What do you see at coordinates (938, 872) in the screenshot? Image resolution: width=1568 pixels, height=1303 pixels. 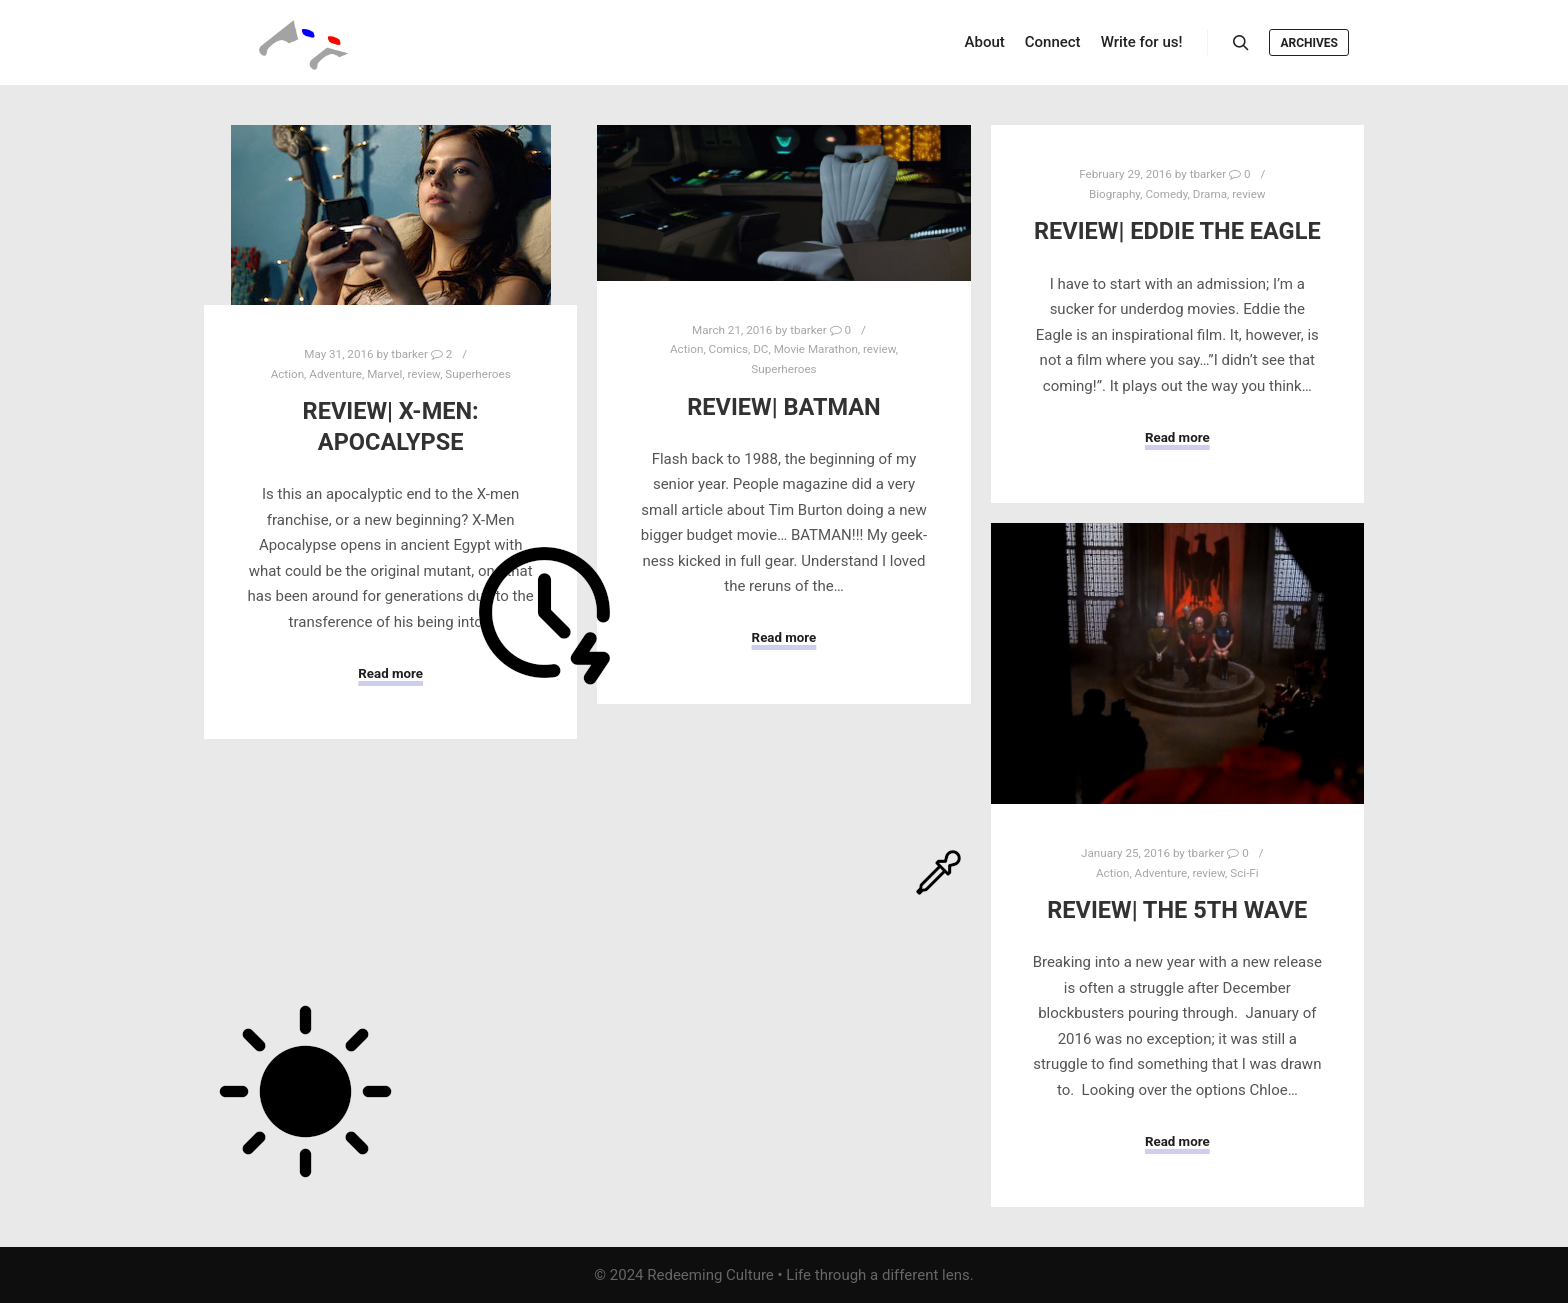 I see `select a color from the canvas` at bounding box center [938, 872].